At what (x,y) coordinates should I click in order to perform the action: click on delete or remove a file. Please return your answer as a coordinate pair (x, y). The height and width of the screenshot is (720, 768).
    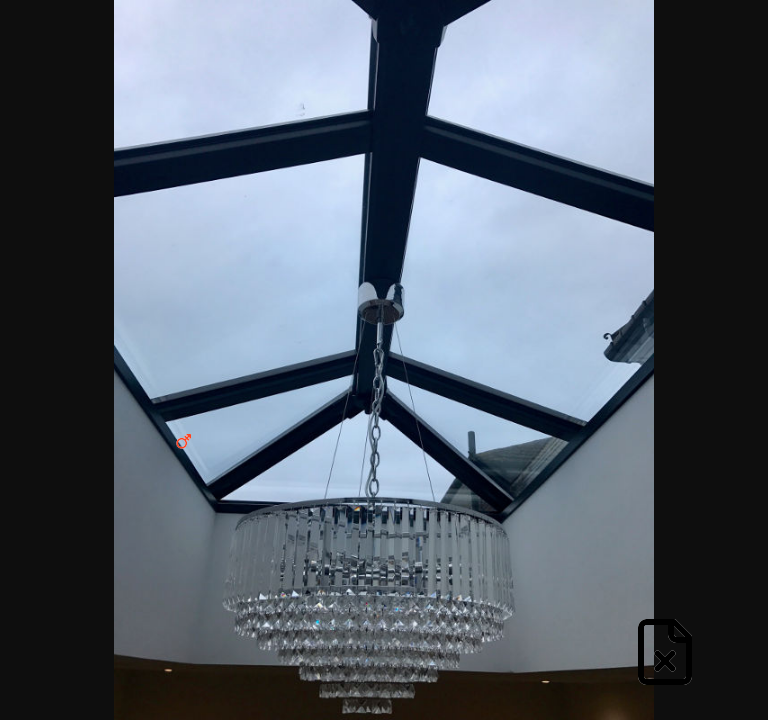
    Looking at the image, I should click on (665, 652).